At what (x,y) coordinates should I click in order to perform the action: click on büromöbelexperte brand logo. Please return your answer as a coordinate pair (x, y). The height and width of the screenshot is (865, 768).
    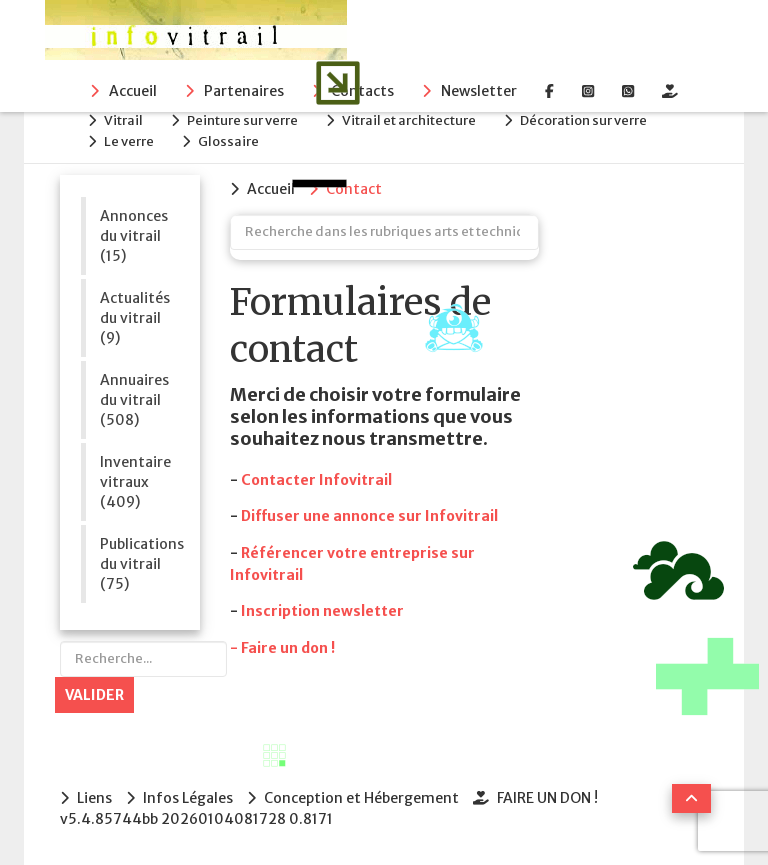
    Looking at the image, I should click on (274, 755).